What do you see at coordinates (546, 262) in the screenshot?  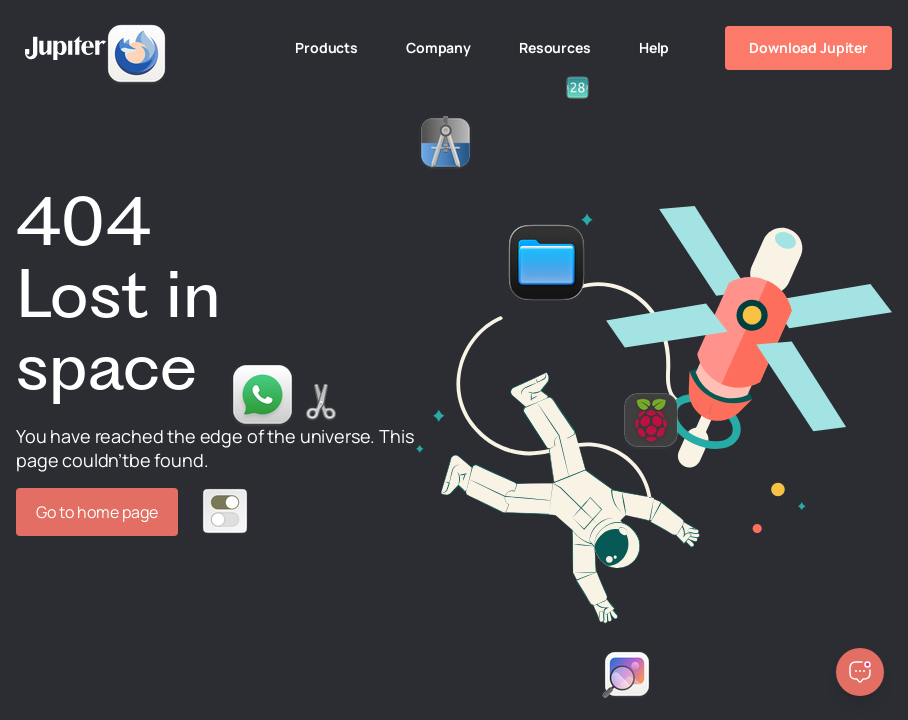 I see `open the files app` at bounding box center [546, 262].